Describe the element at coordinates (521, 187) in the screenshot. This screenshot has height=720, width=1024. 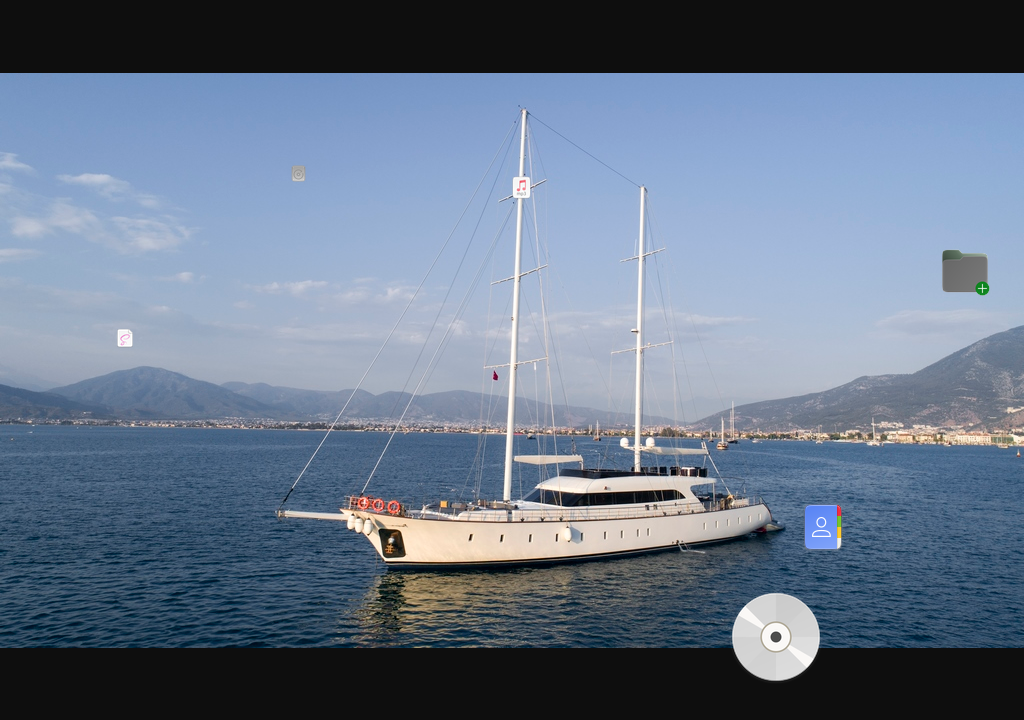
I see `an mp3 audio file` at that location.